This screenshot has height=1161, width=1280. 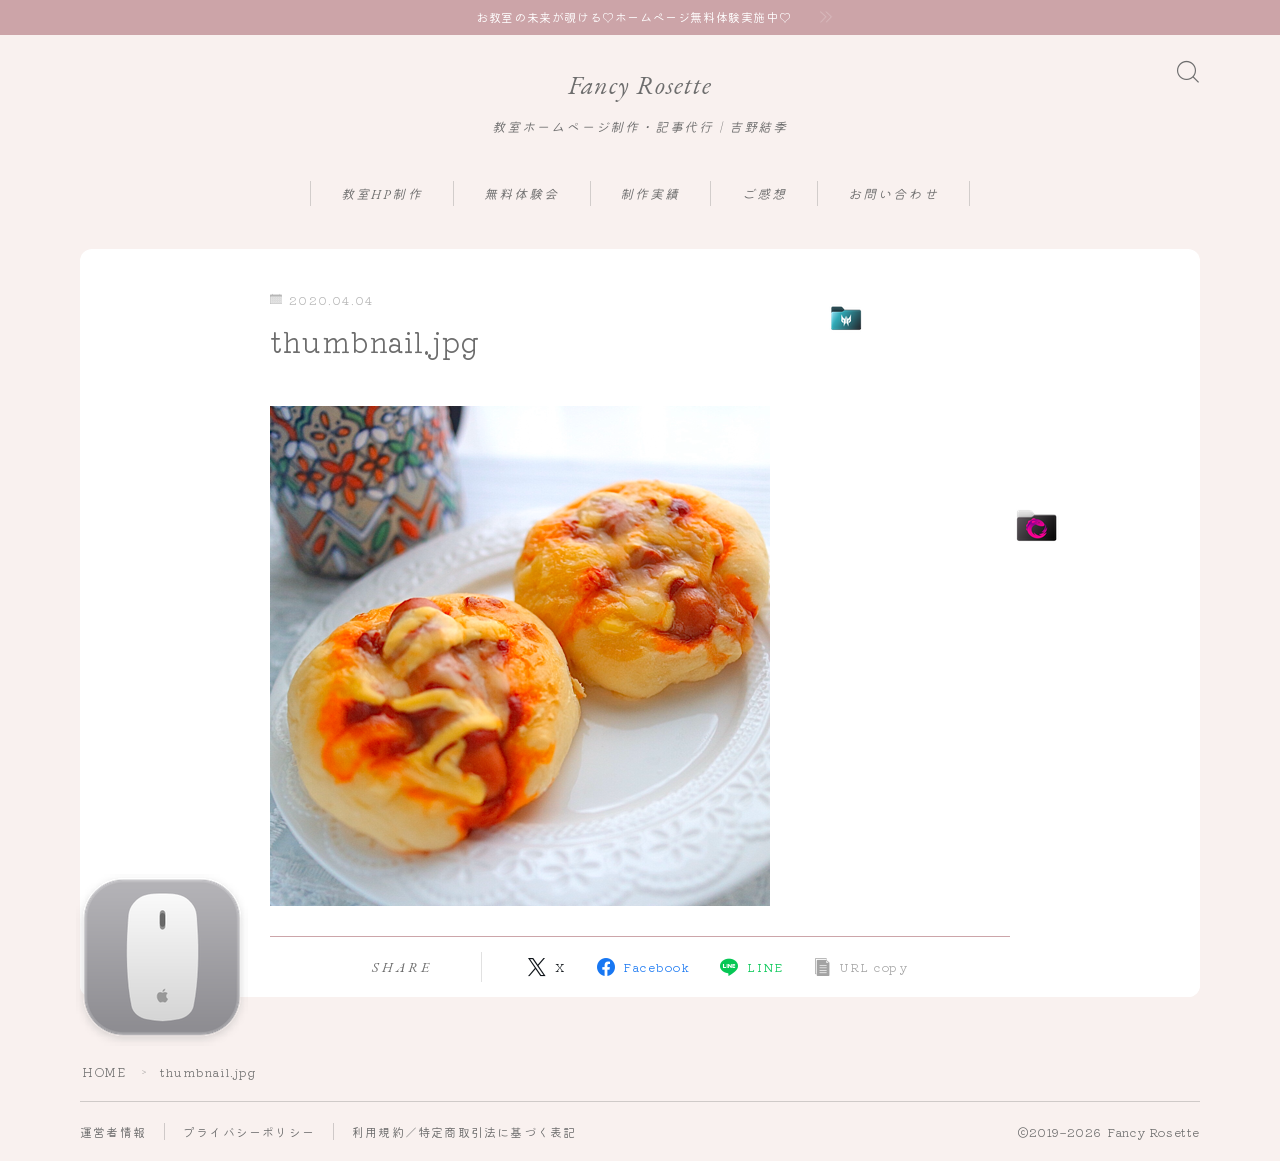 I want to click on open mouse settings and preferences, so click(x=162, y=960).